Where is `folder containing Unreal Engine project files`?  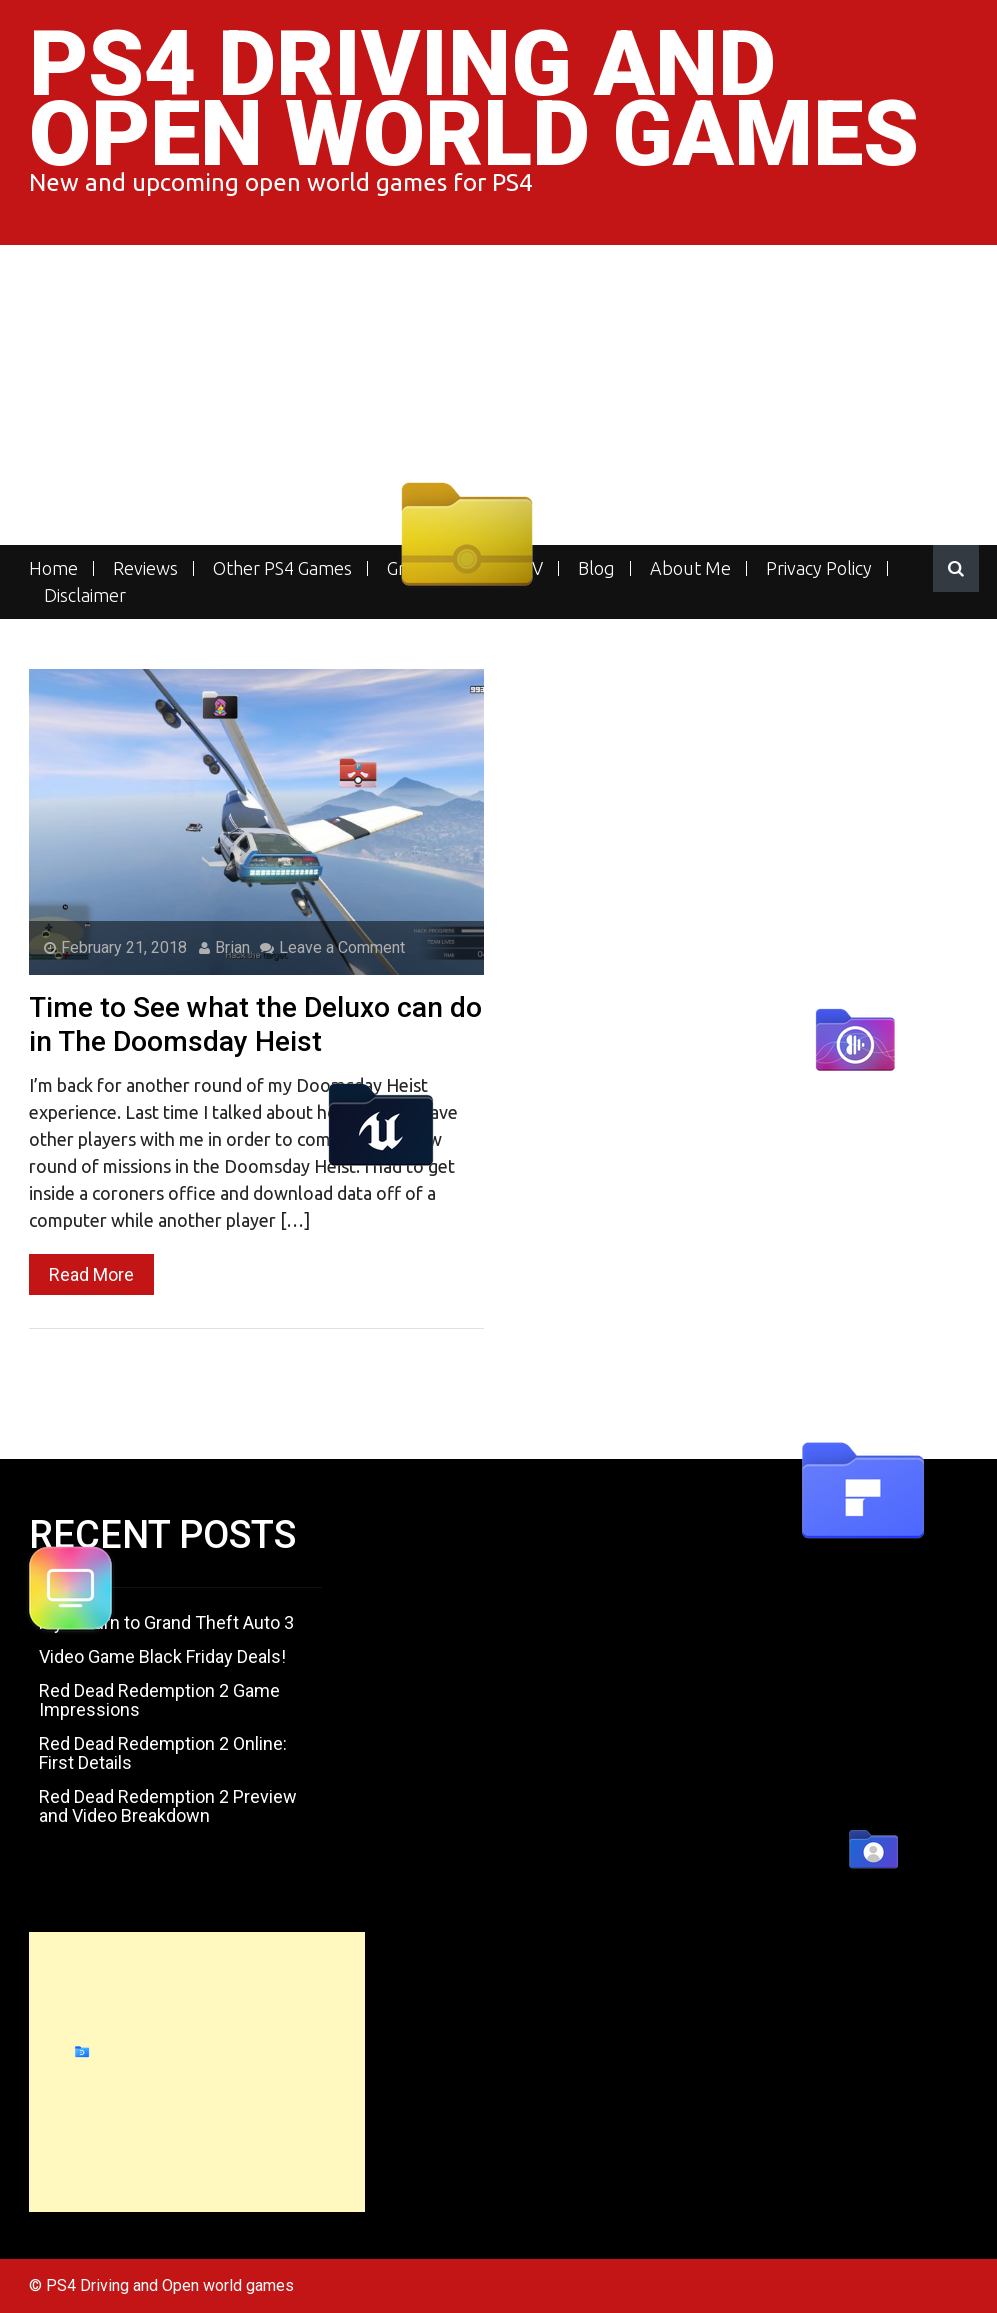
folder containing Unreal Engine project files is located at coordinates (380, 1127).